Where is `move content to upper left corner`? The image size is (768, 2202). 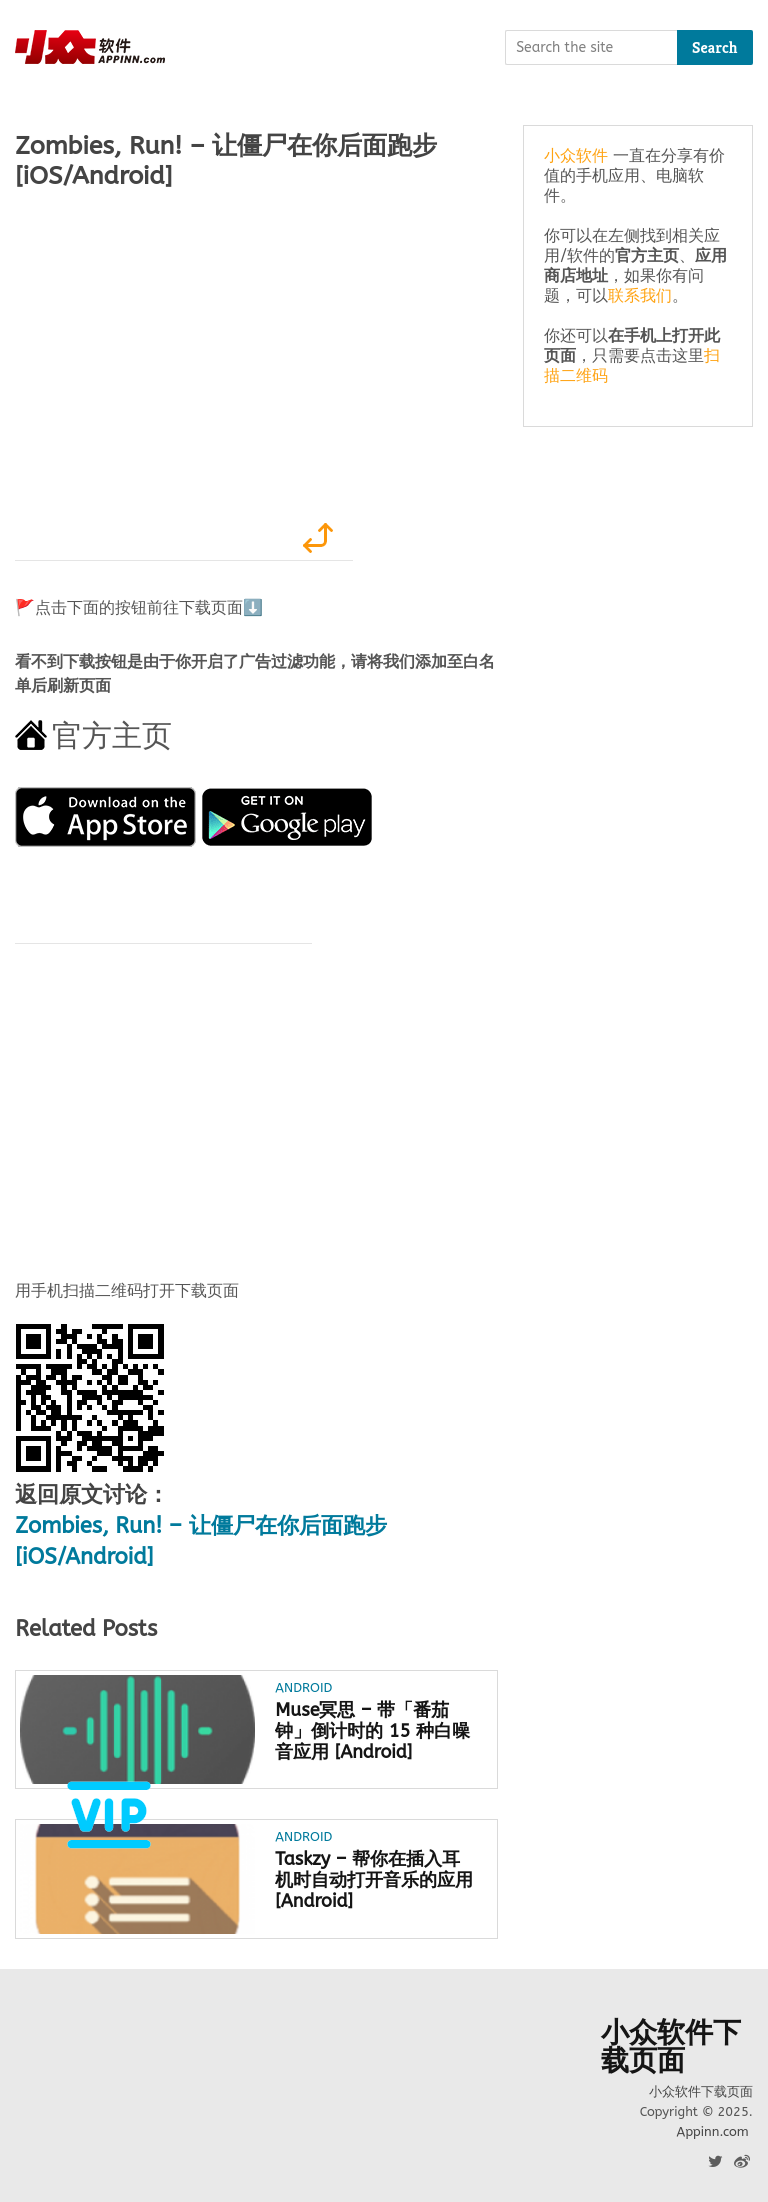
move content to upper left corner is located at coordinates (318, 538).